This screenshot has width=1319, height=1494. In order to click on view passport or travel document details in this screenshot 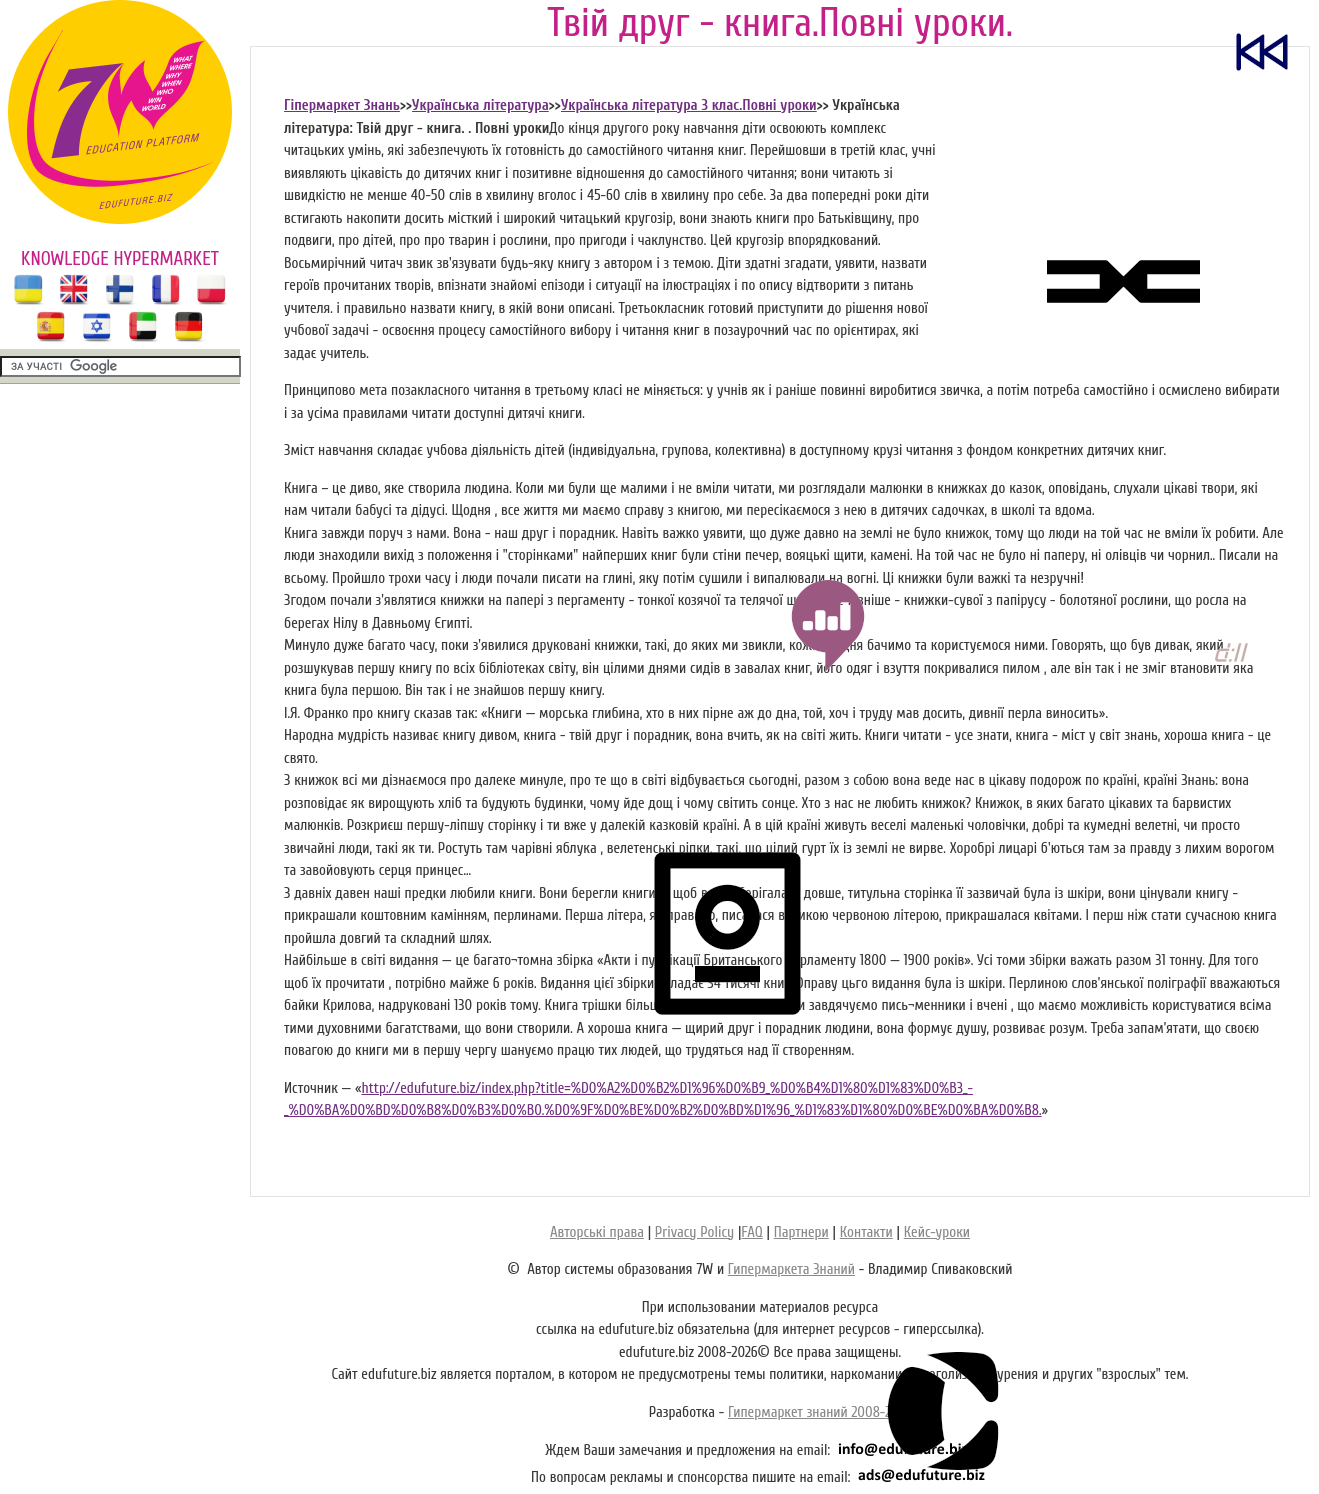, I will do `click(727, 933)`.